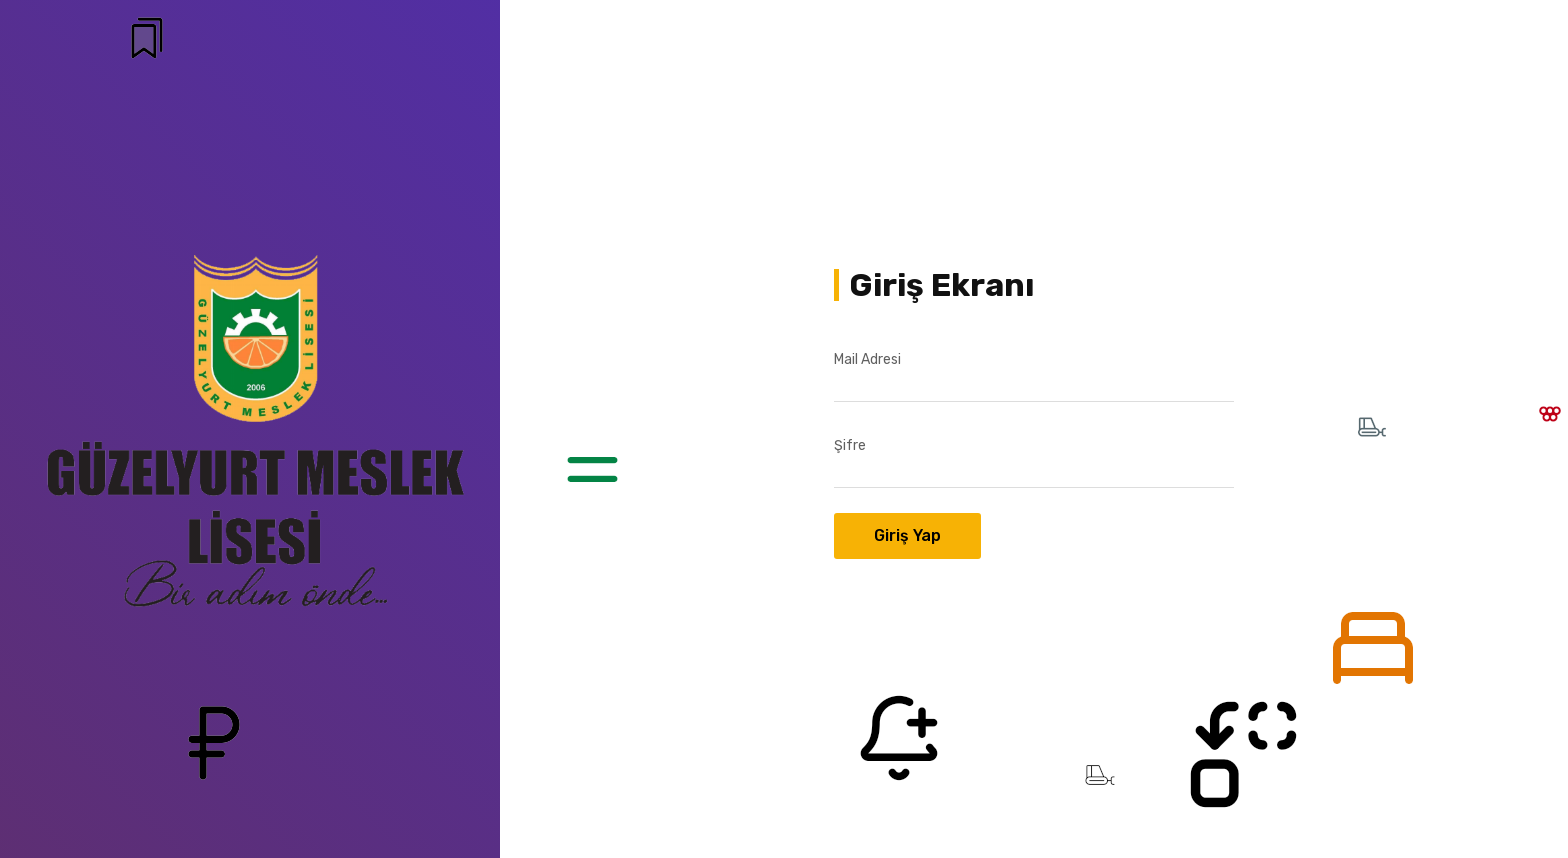  I want to click on view your saved bookmarks, so click(147, 38).